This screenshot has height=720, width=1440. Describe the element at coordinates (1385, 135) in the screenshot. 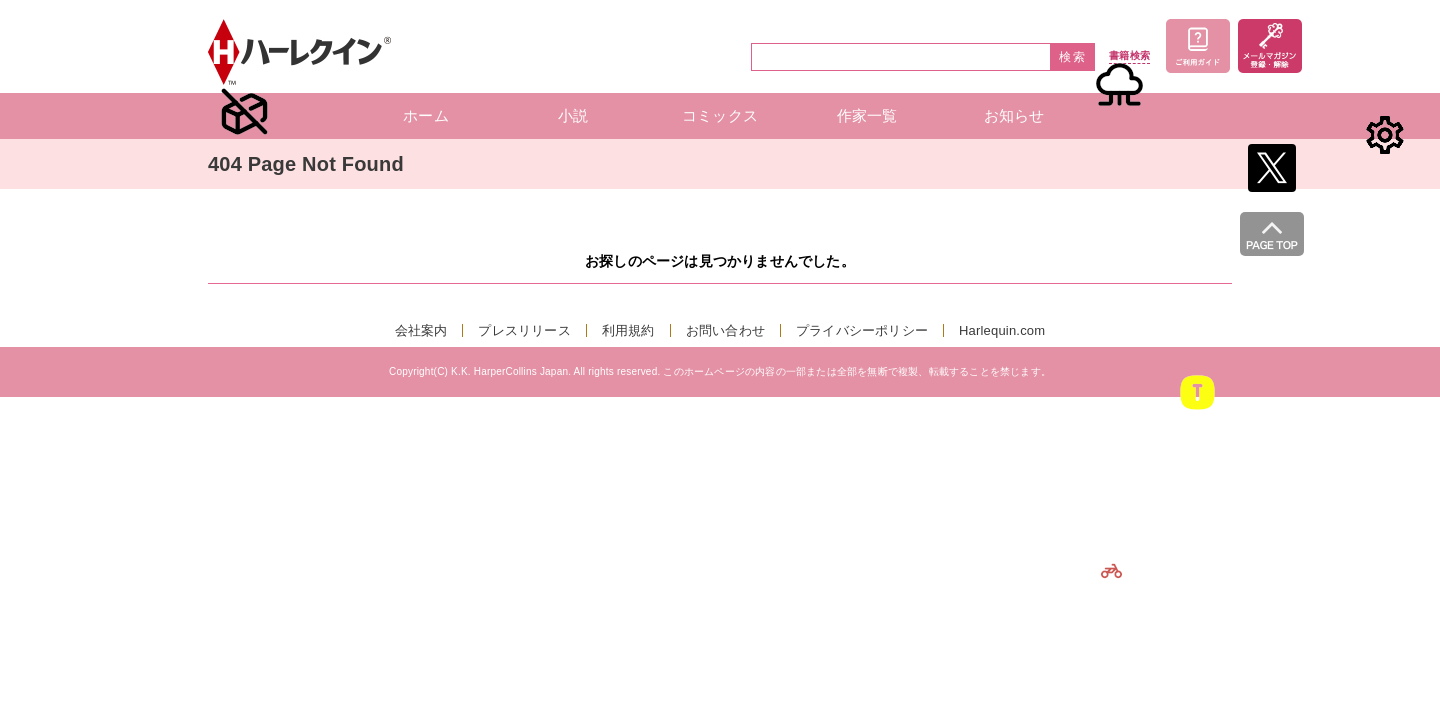

I see `open settings menu` at that location.